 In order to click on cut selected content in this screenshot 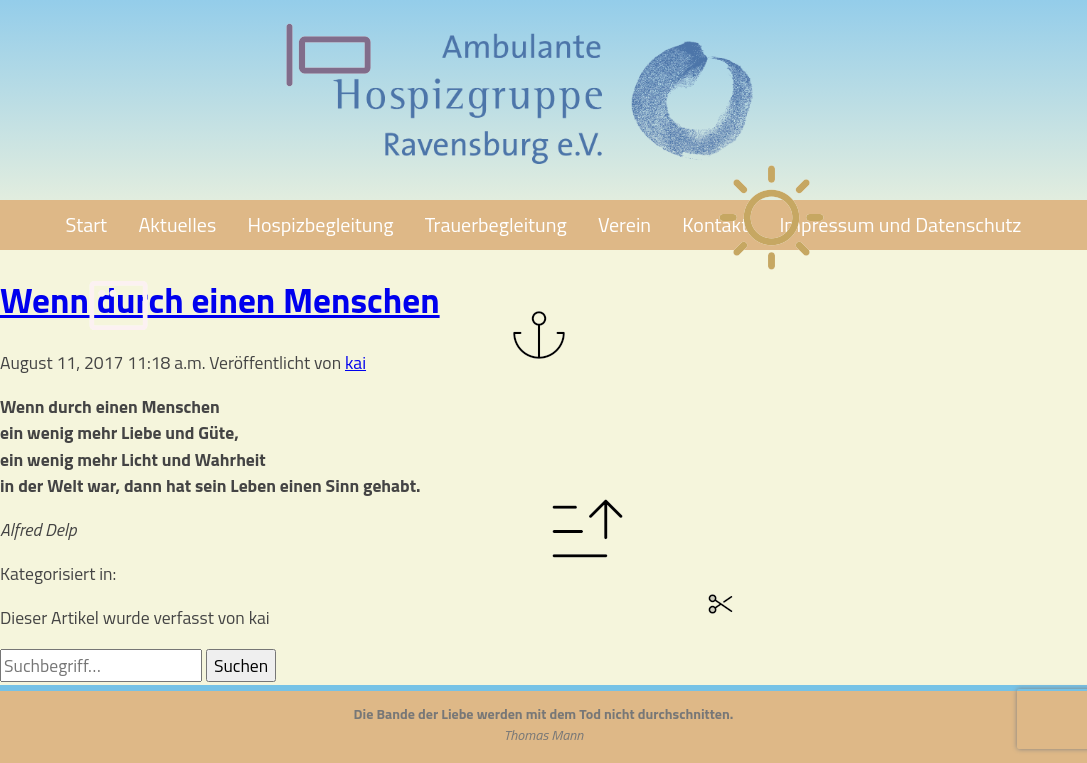, I will do `click(720, 604)`.